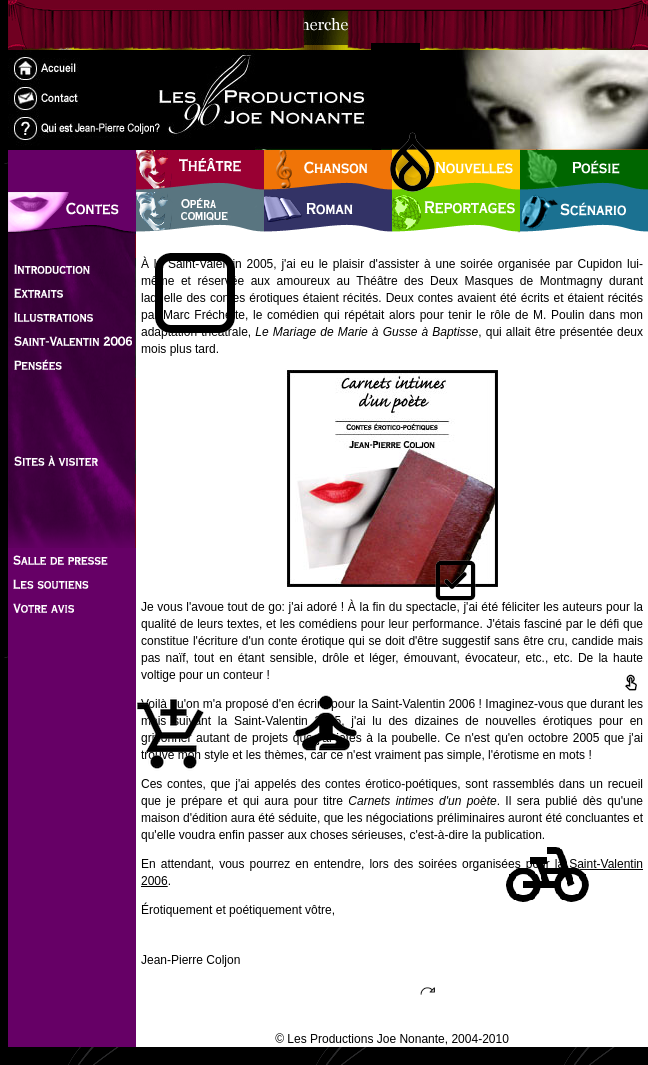 The height and width of the screenshot is (1065, 648). What do you see at coordinates (631, 683) in the screenshot?
I see `tap to interact with this element` at bounding box center [631, 683].